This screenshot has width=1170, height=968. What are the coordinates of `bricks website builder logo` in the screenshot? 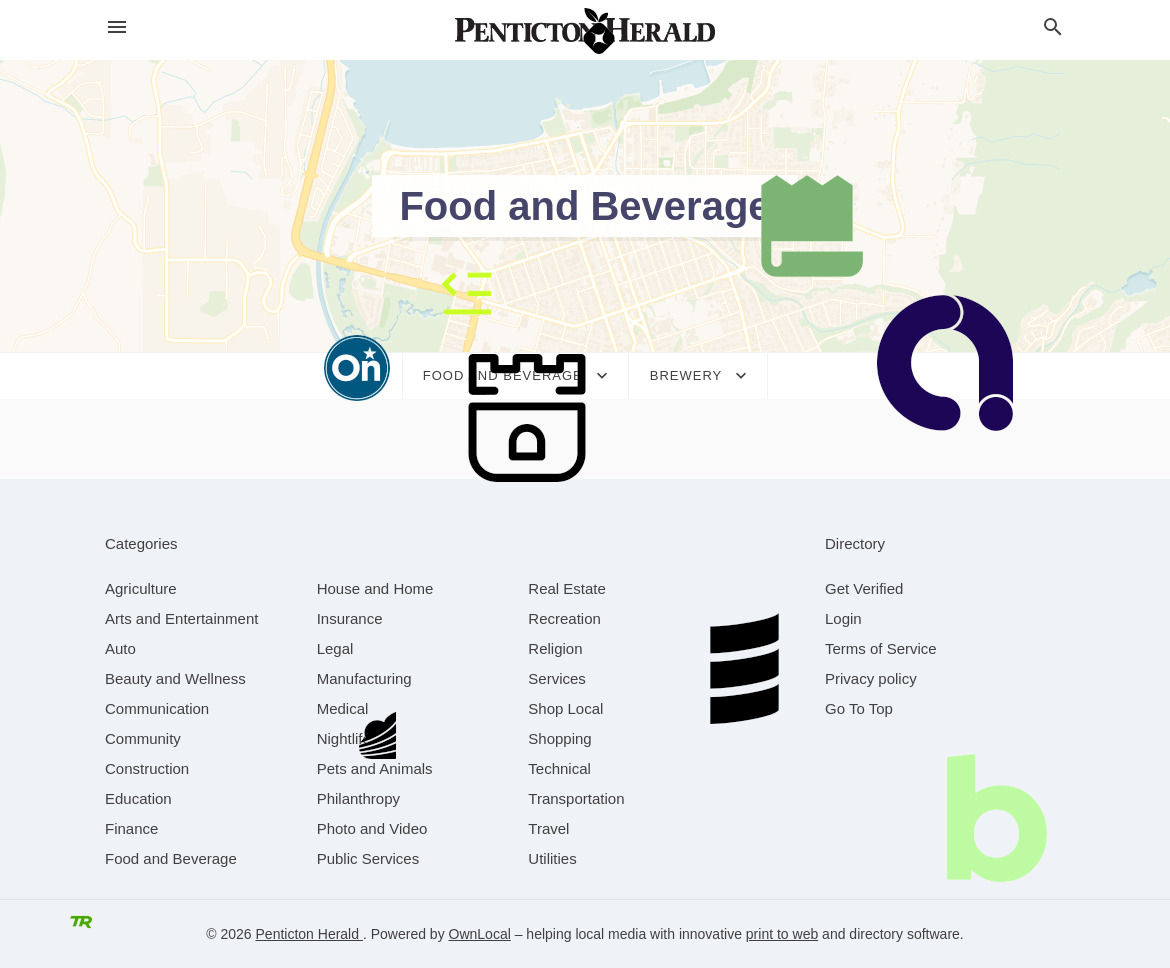 It's located at (997, 818).